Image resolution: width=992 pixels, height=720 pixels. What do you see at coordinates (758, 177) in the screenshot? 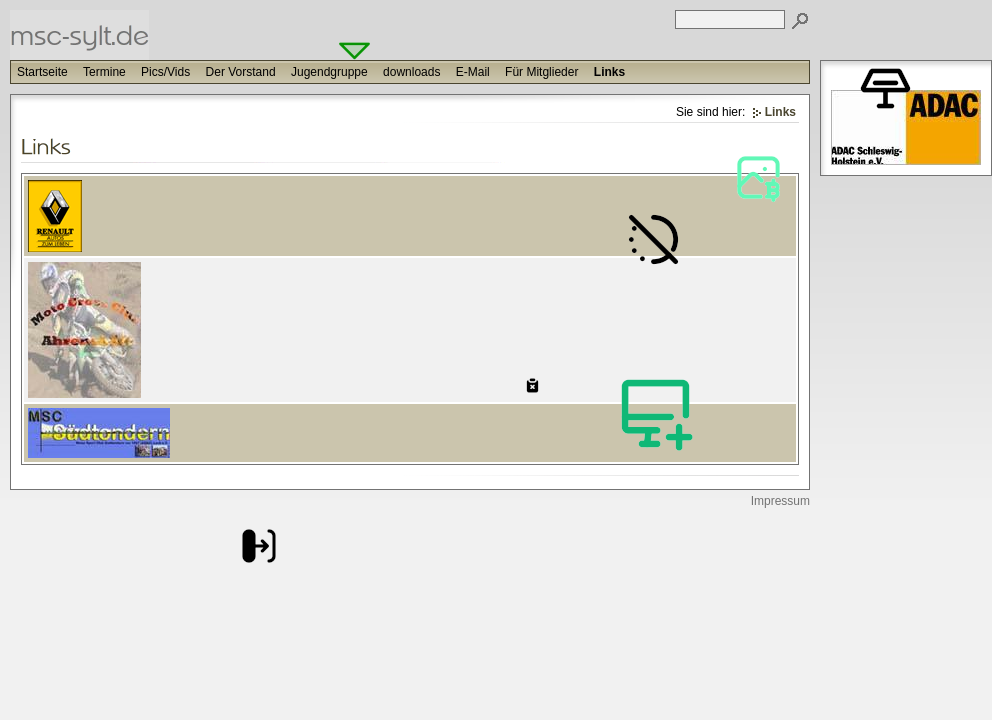
I see `attach or upload a photo for bitcoin transaction` at bounding box center [758, 177].